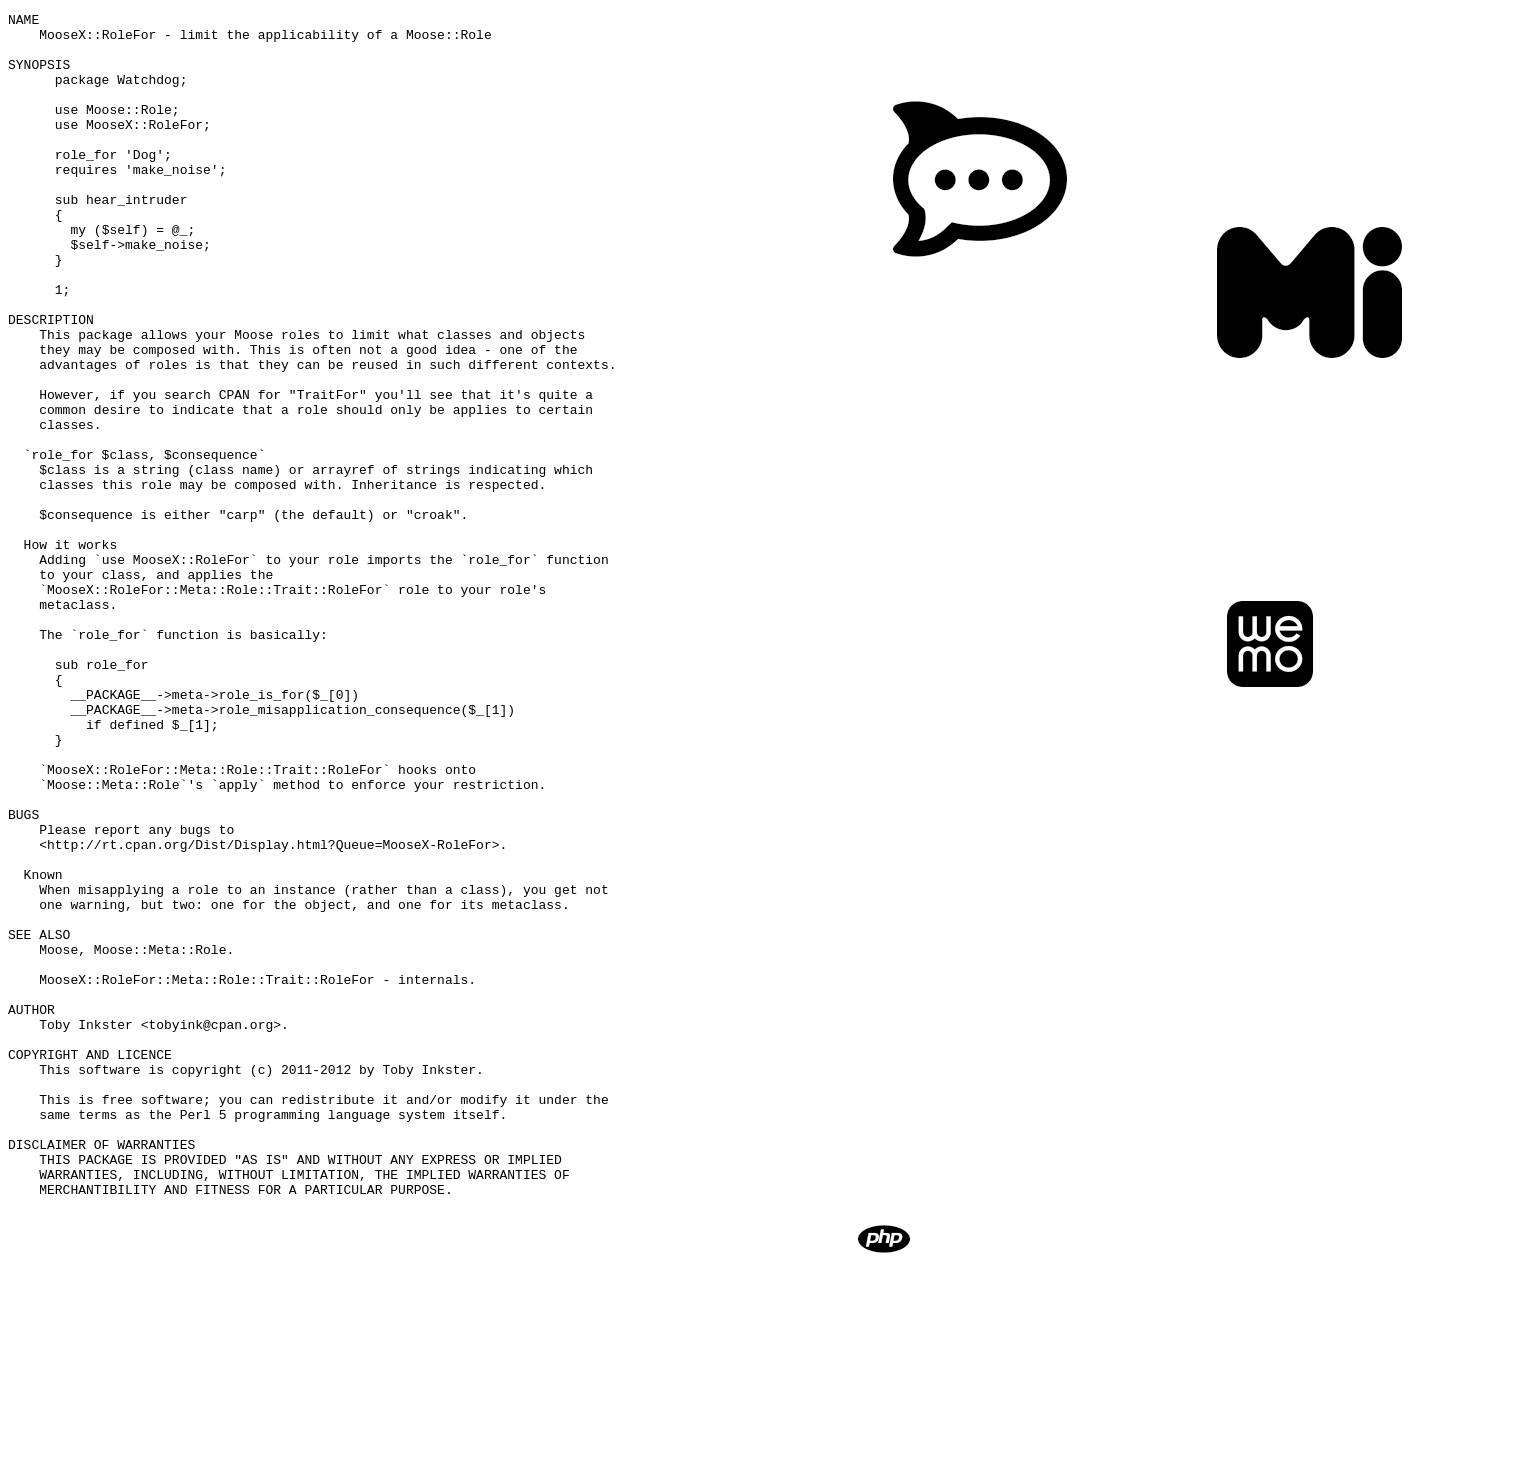 The image size is (1536, 1466). What do you see at coordinates (884, 1239) in the screenshot?
I see `php programming language logo` at bounding box center [884, 1239].